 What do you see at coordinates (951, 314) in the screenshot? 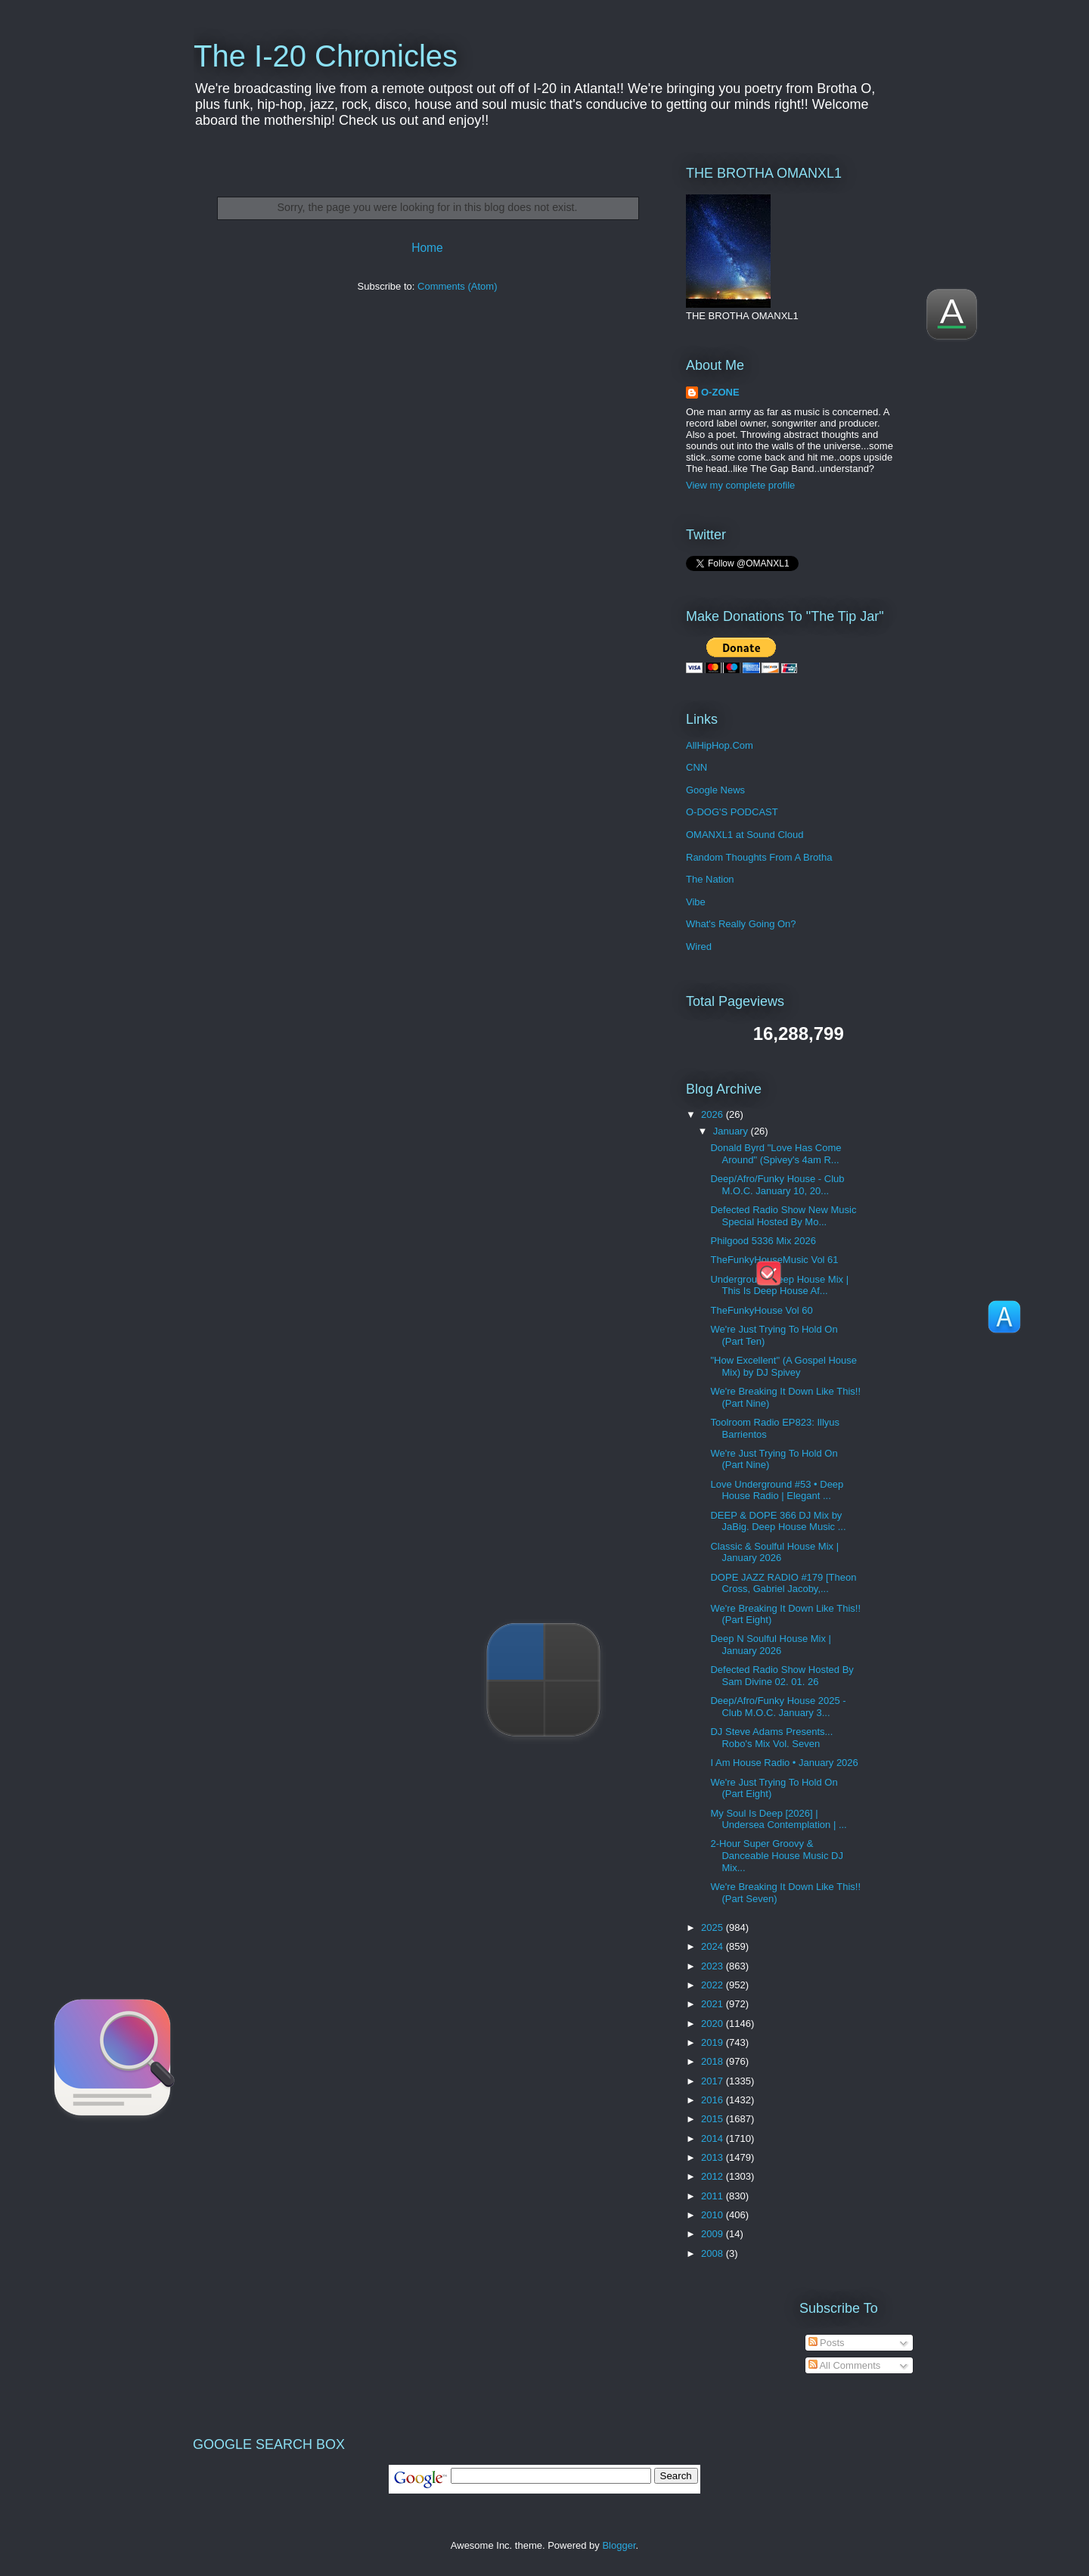
I see `open spell check tool` at bounding box center [951, 314].